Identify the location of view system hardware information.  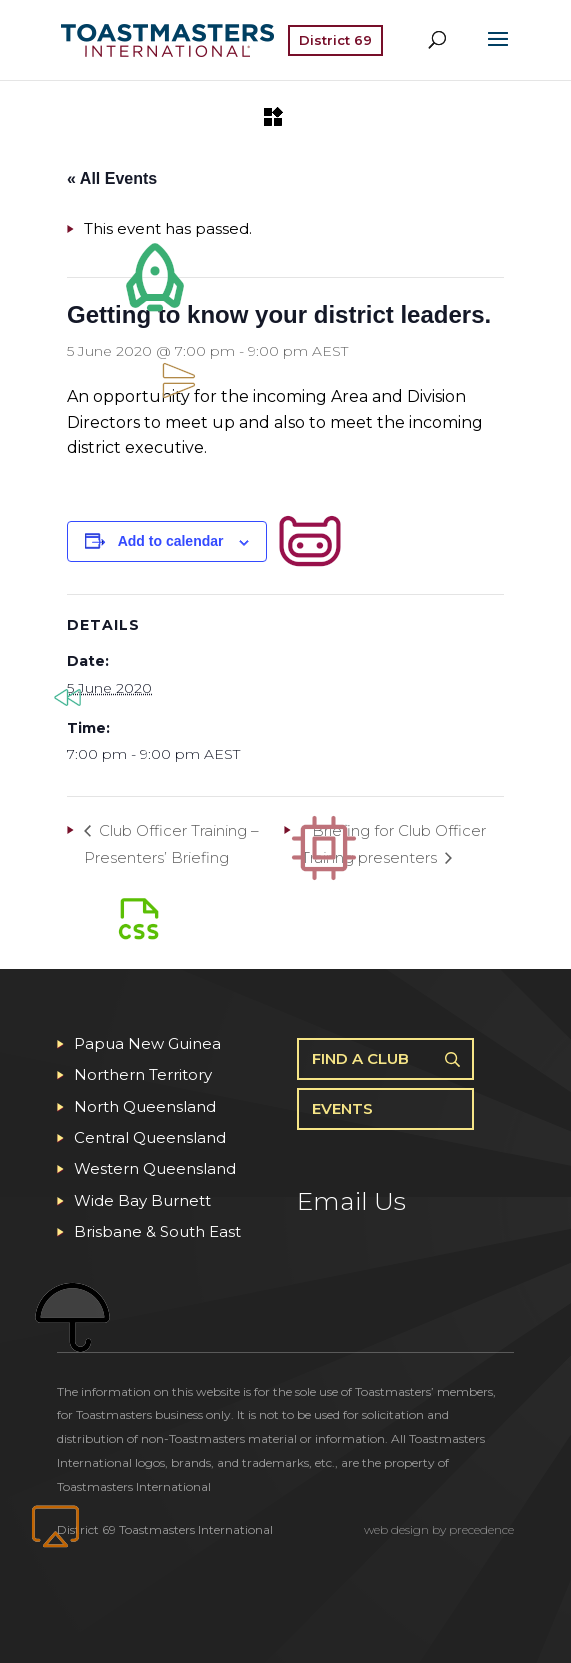
(324, 848).